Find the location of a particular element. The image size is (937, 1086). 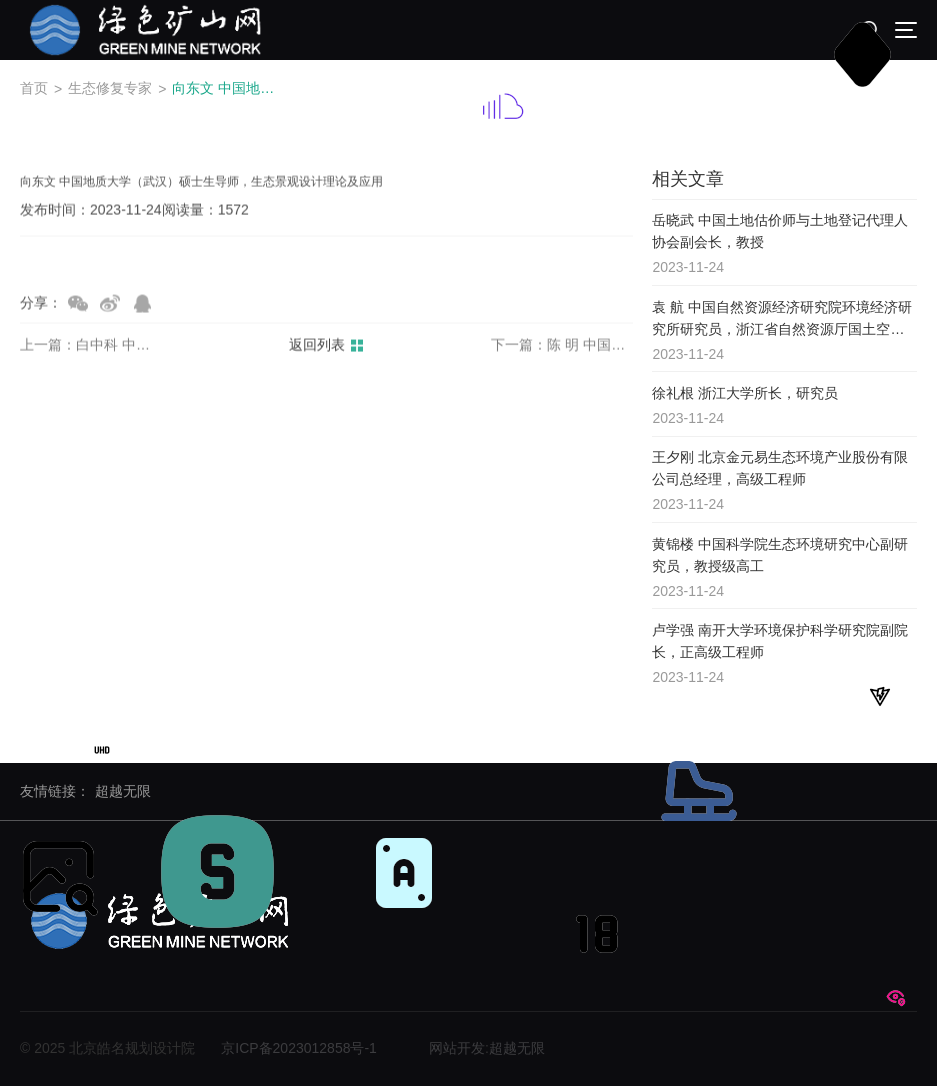

indicates 18 unread notifications or items is located at coordinates (595, 934).